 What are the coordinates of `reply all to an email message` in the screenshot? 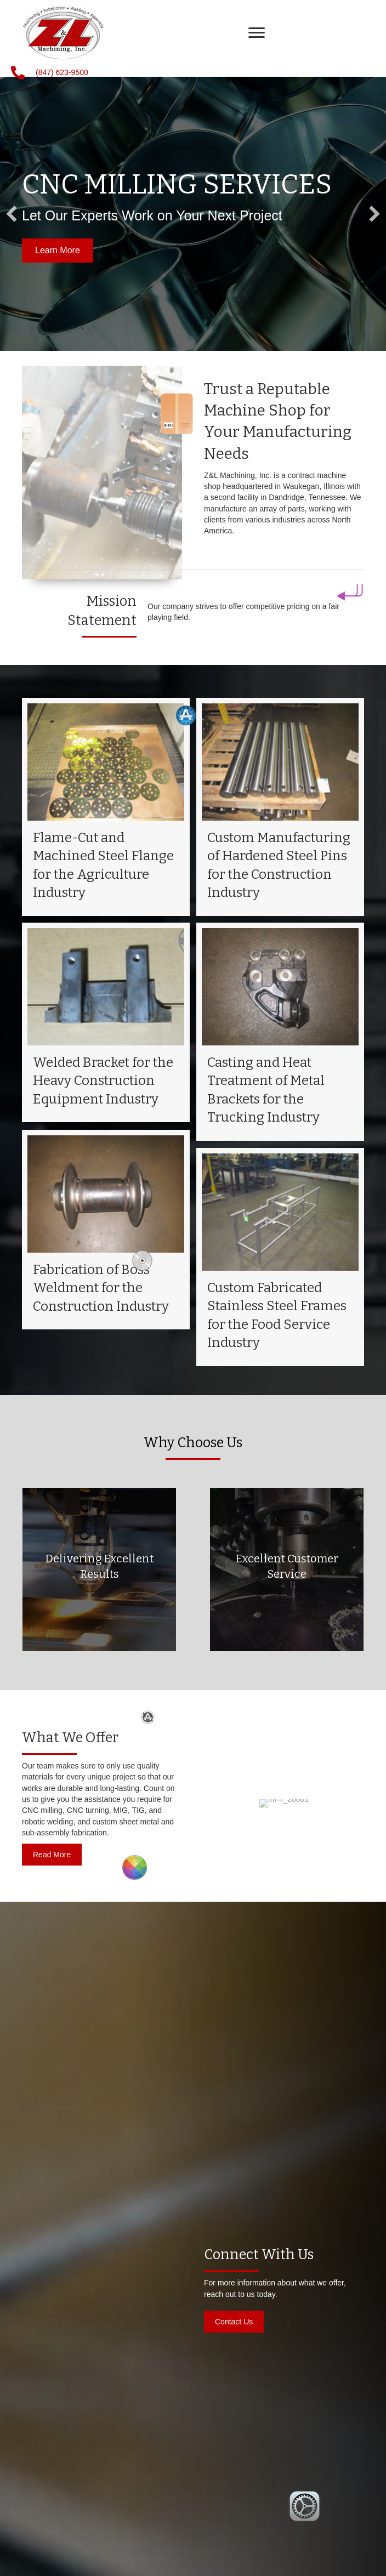 It's located at (349, 590).